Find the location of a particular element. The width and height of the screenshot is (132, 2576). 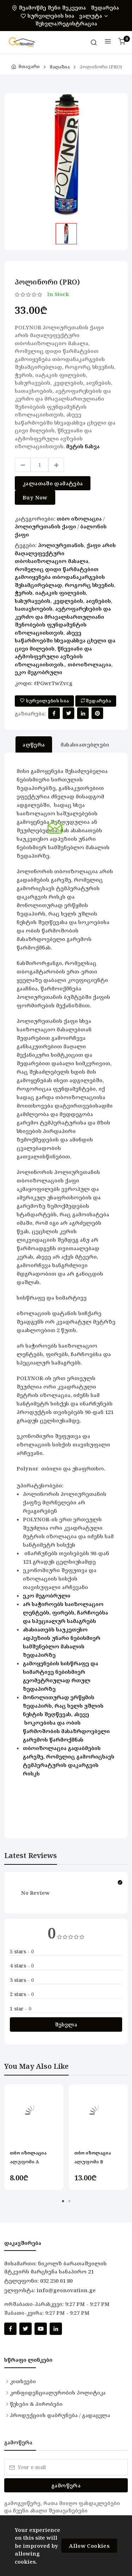

indicates a completed or successful action is located at coordinates (120, 1882).